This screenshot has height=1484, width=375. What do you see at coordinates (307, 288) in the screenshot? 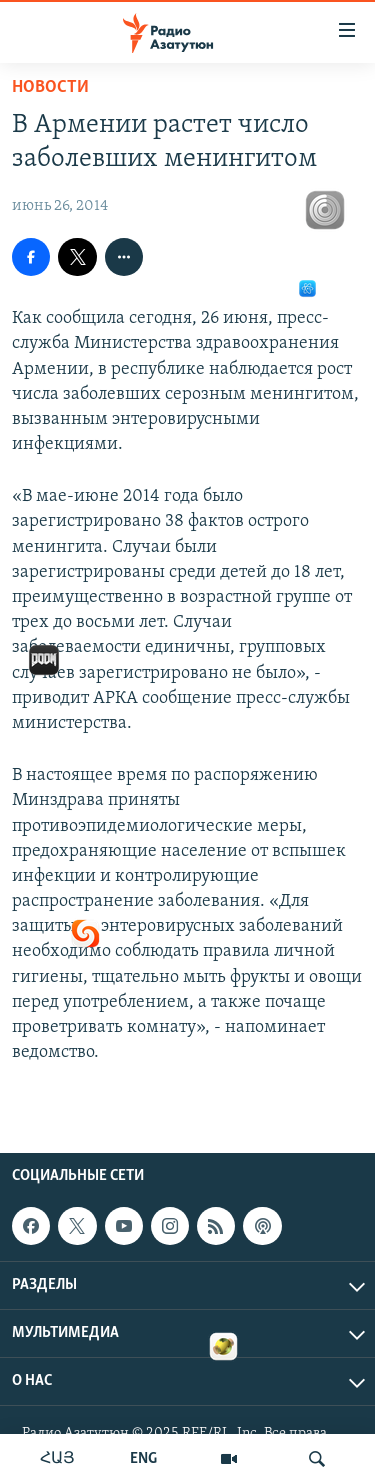
I see `open atom text editor` at bounding box center [307, 288].